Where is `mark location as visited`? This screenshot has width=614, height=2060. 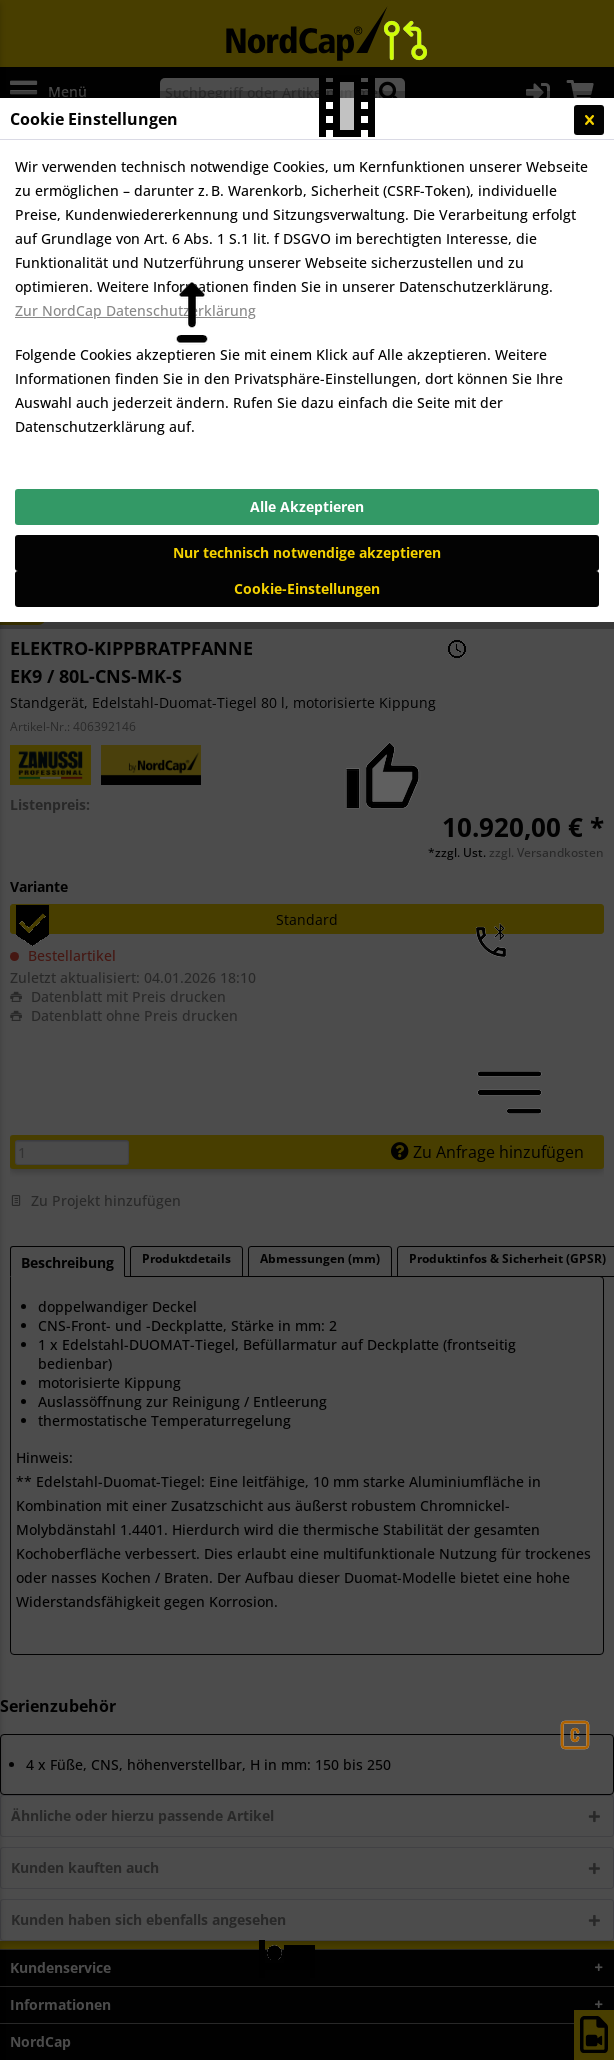 mark location as visited is located at coordinates (32, 925).